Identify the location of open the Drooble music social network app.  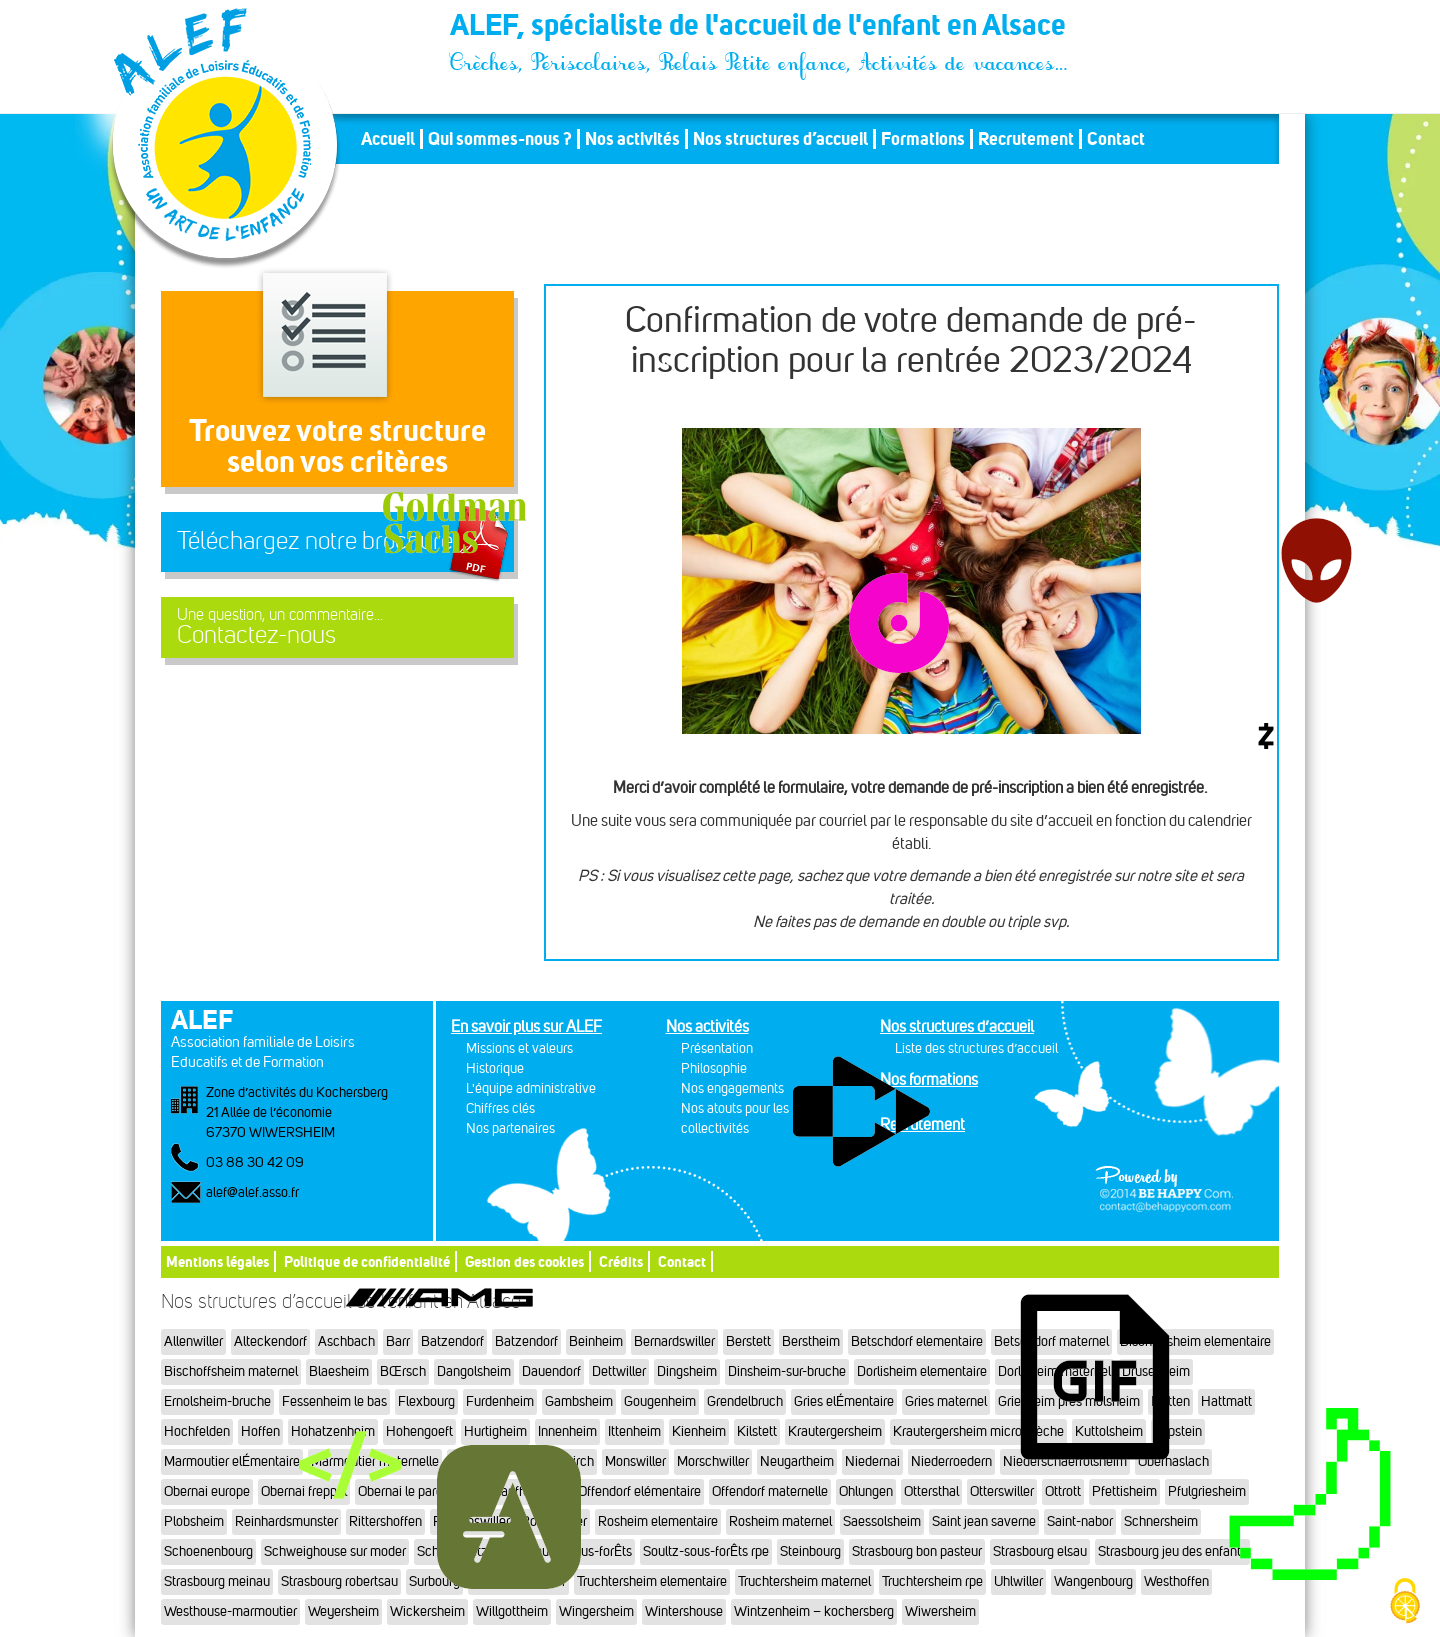
(899, 623).